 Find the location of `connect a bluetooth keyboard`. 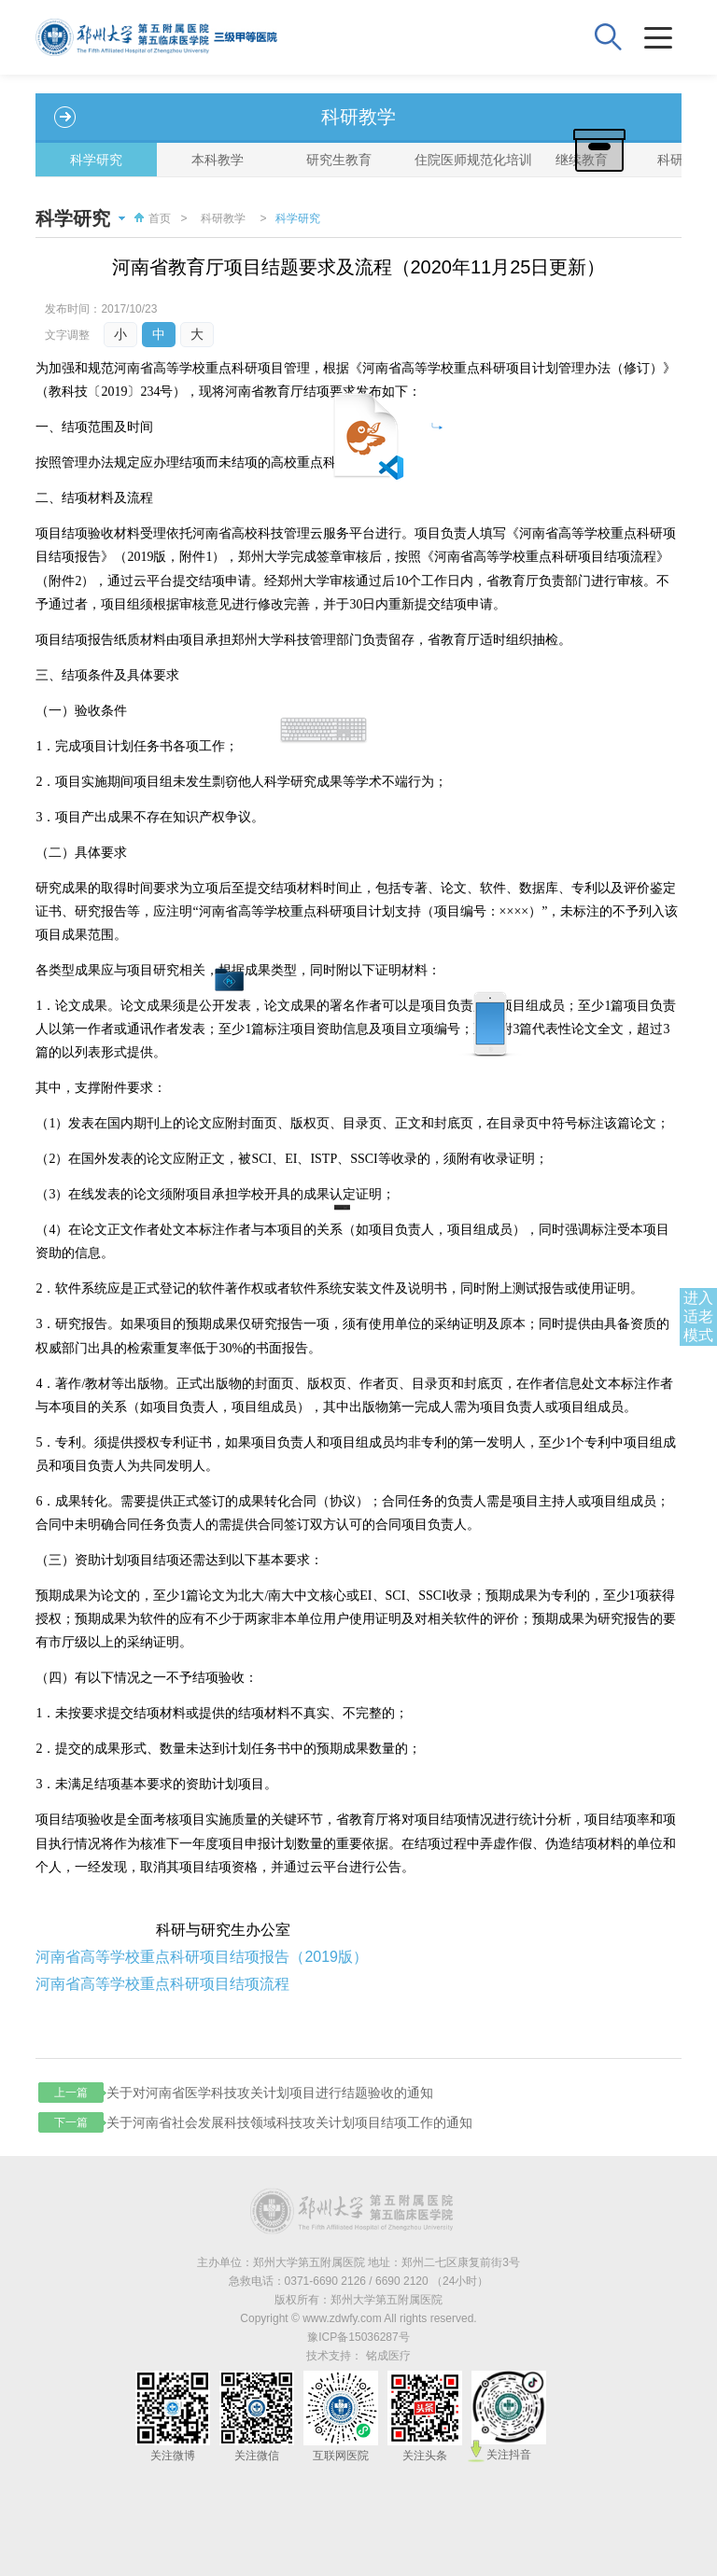

connect a bluetooth keyboard is located at coordinates (323, 729).